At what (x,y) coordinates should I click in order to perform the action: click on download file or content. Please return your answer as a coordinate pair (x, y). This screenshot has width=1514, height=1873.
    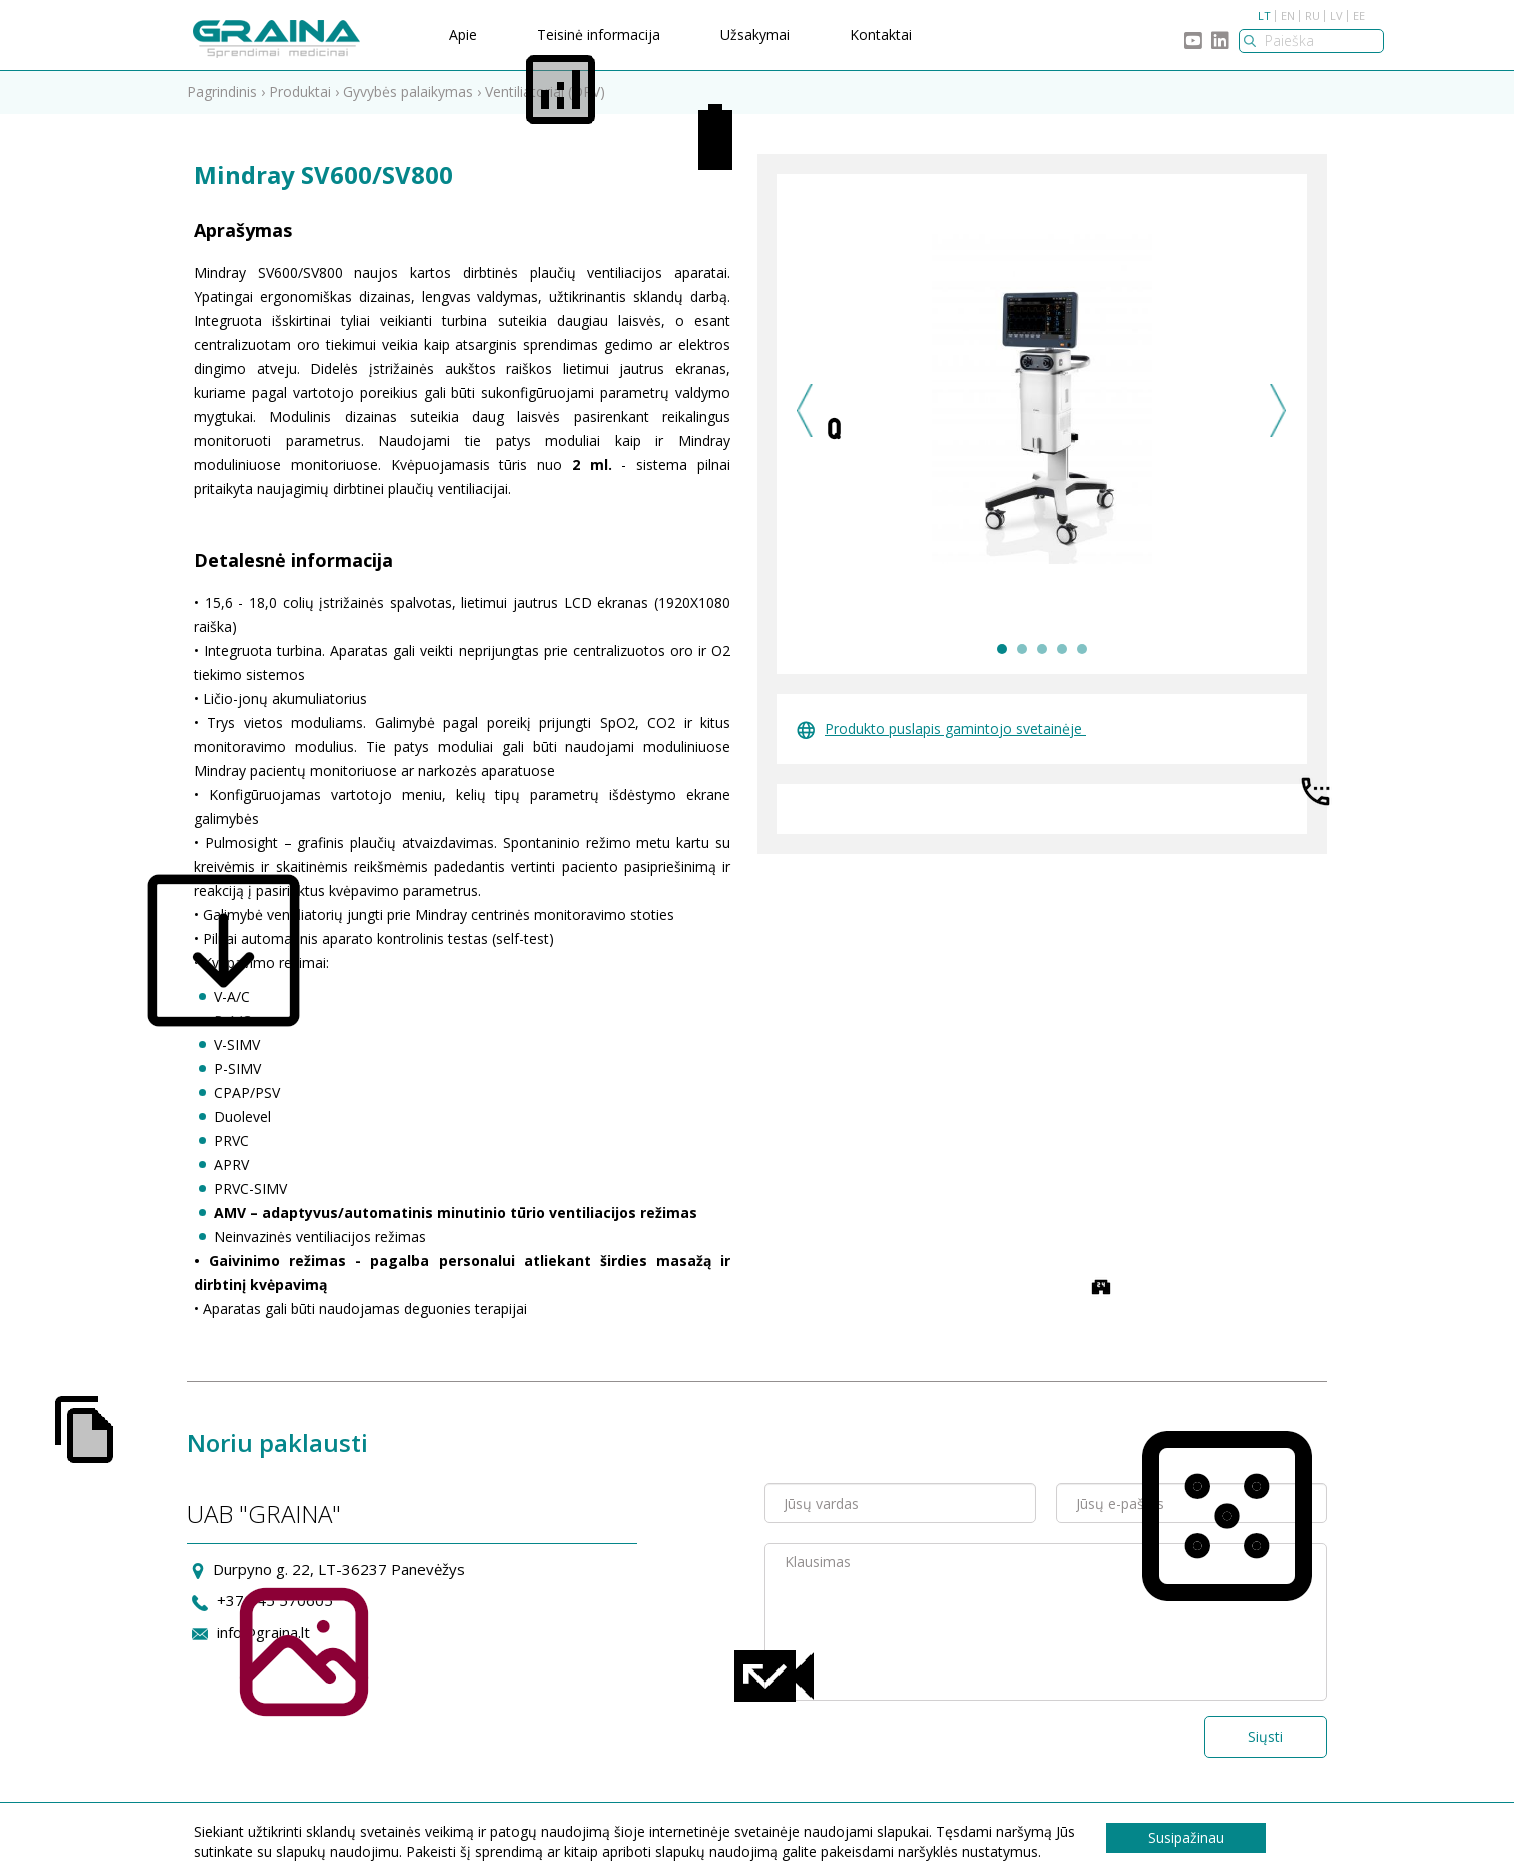
    Looking at the image, I should click on (223, 950).